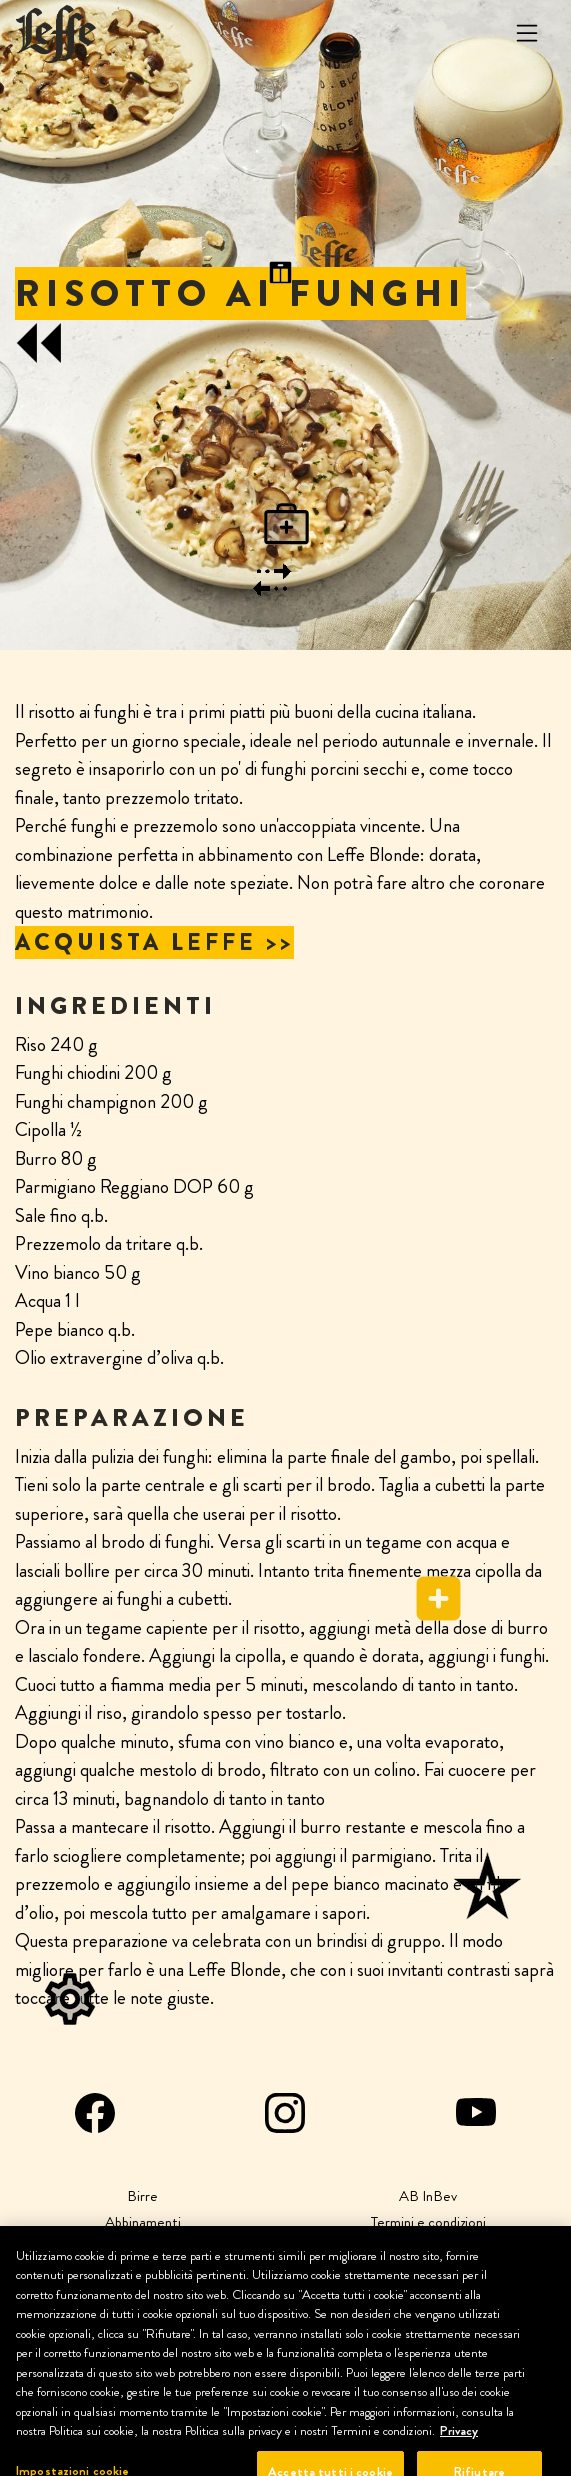 The image size is (571, 2476). Describe the element at coordinates (286, 525) in the screenshot. I see `access medical or health resources` at that location.